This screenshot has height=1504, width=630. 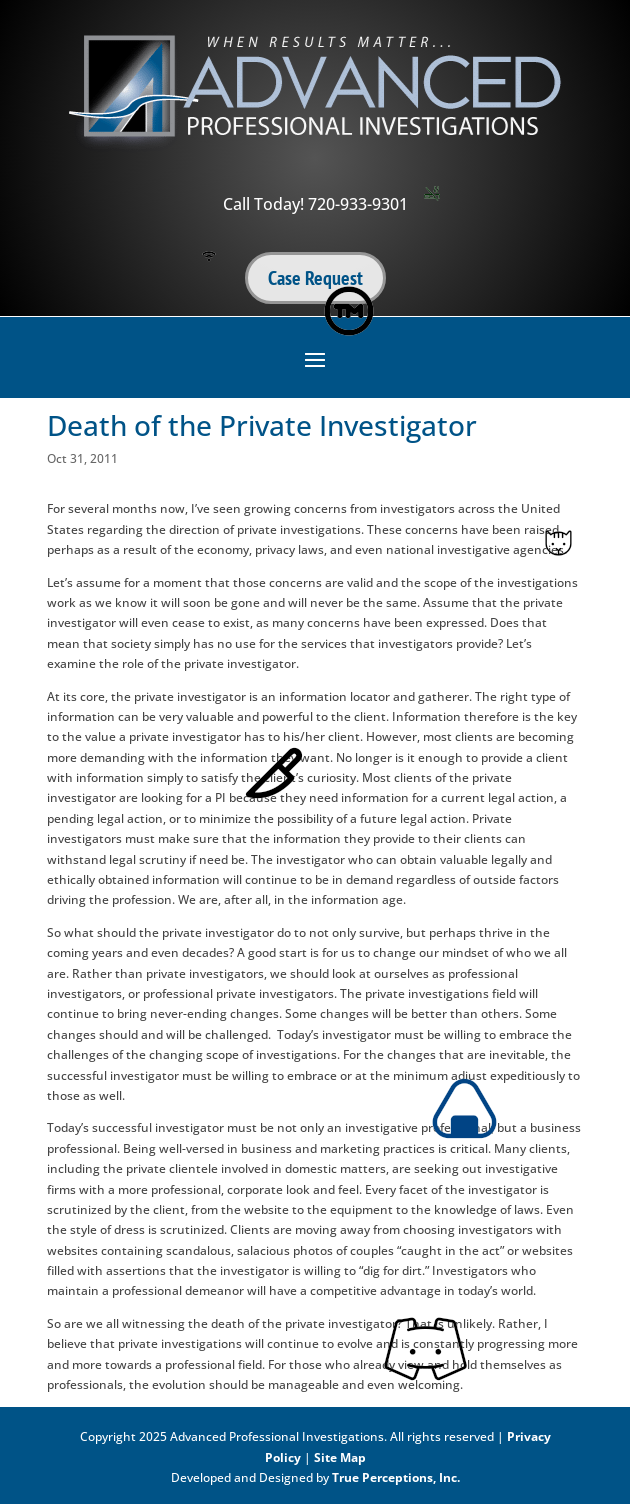 What do you see at coordinates (209, 254) in the screenshot?
I see `indicates medium wifi signal strength` at bounding box center [209, 254].